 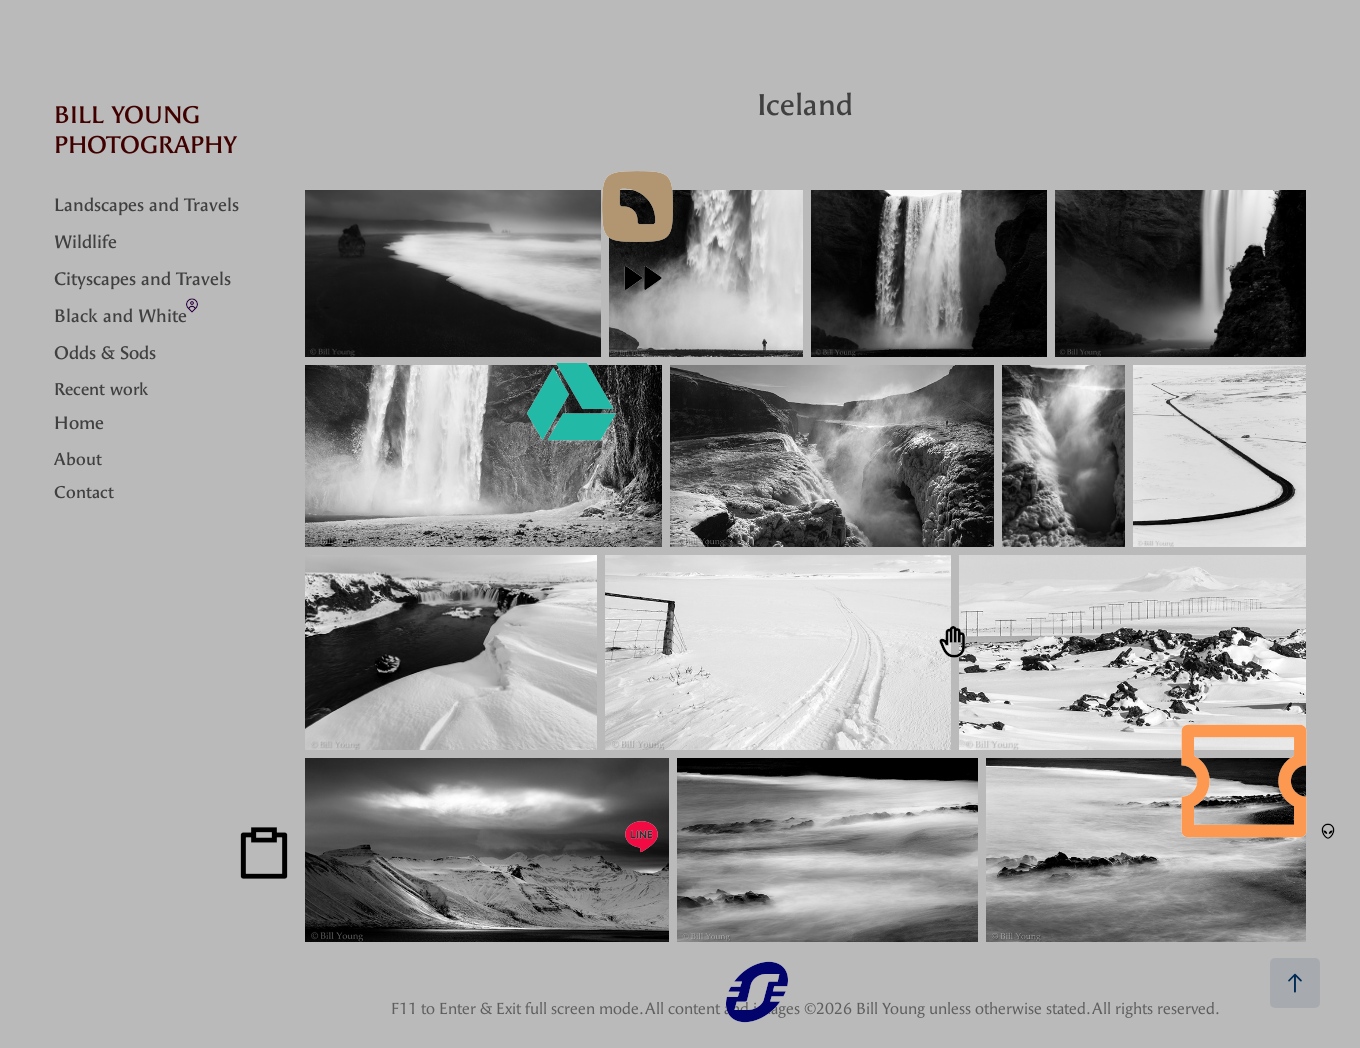 What do you see at coordinates (571, 402) in the screenshot?
I see `open Google Drive` at bounding box center [571, 402].